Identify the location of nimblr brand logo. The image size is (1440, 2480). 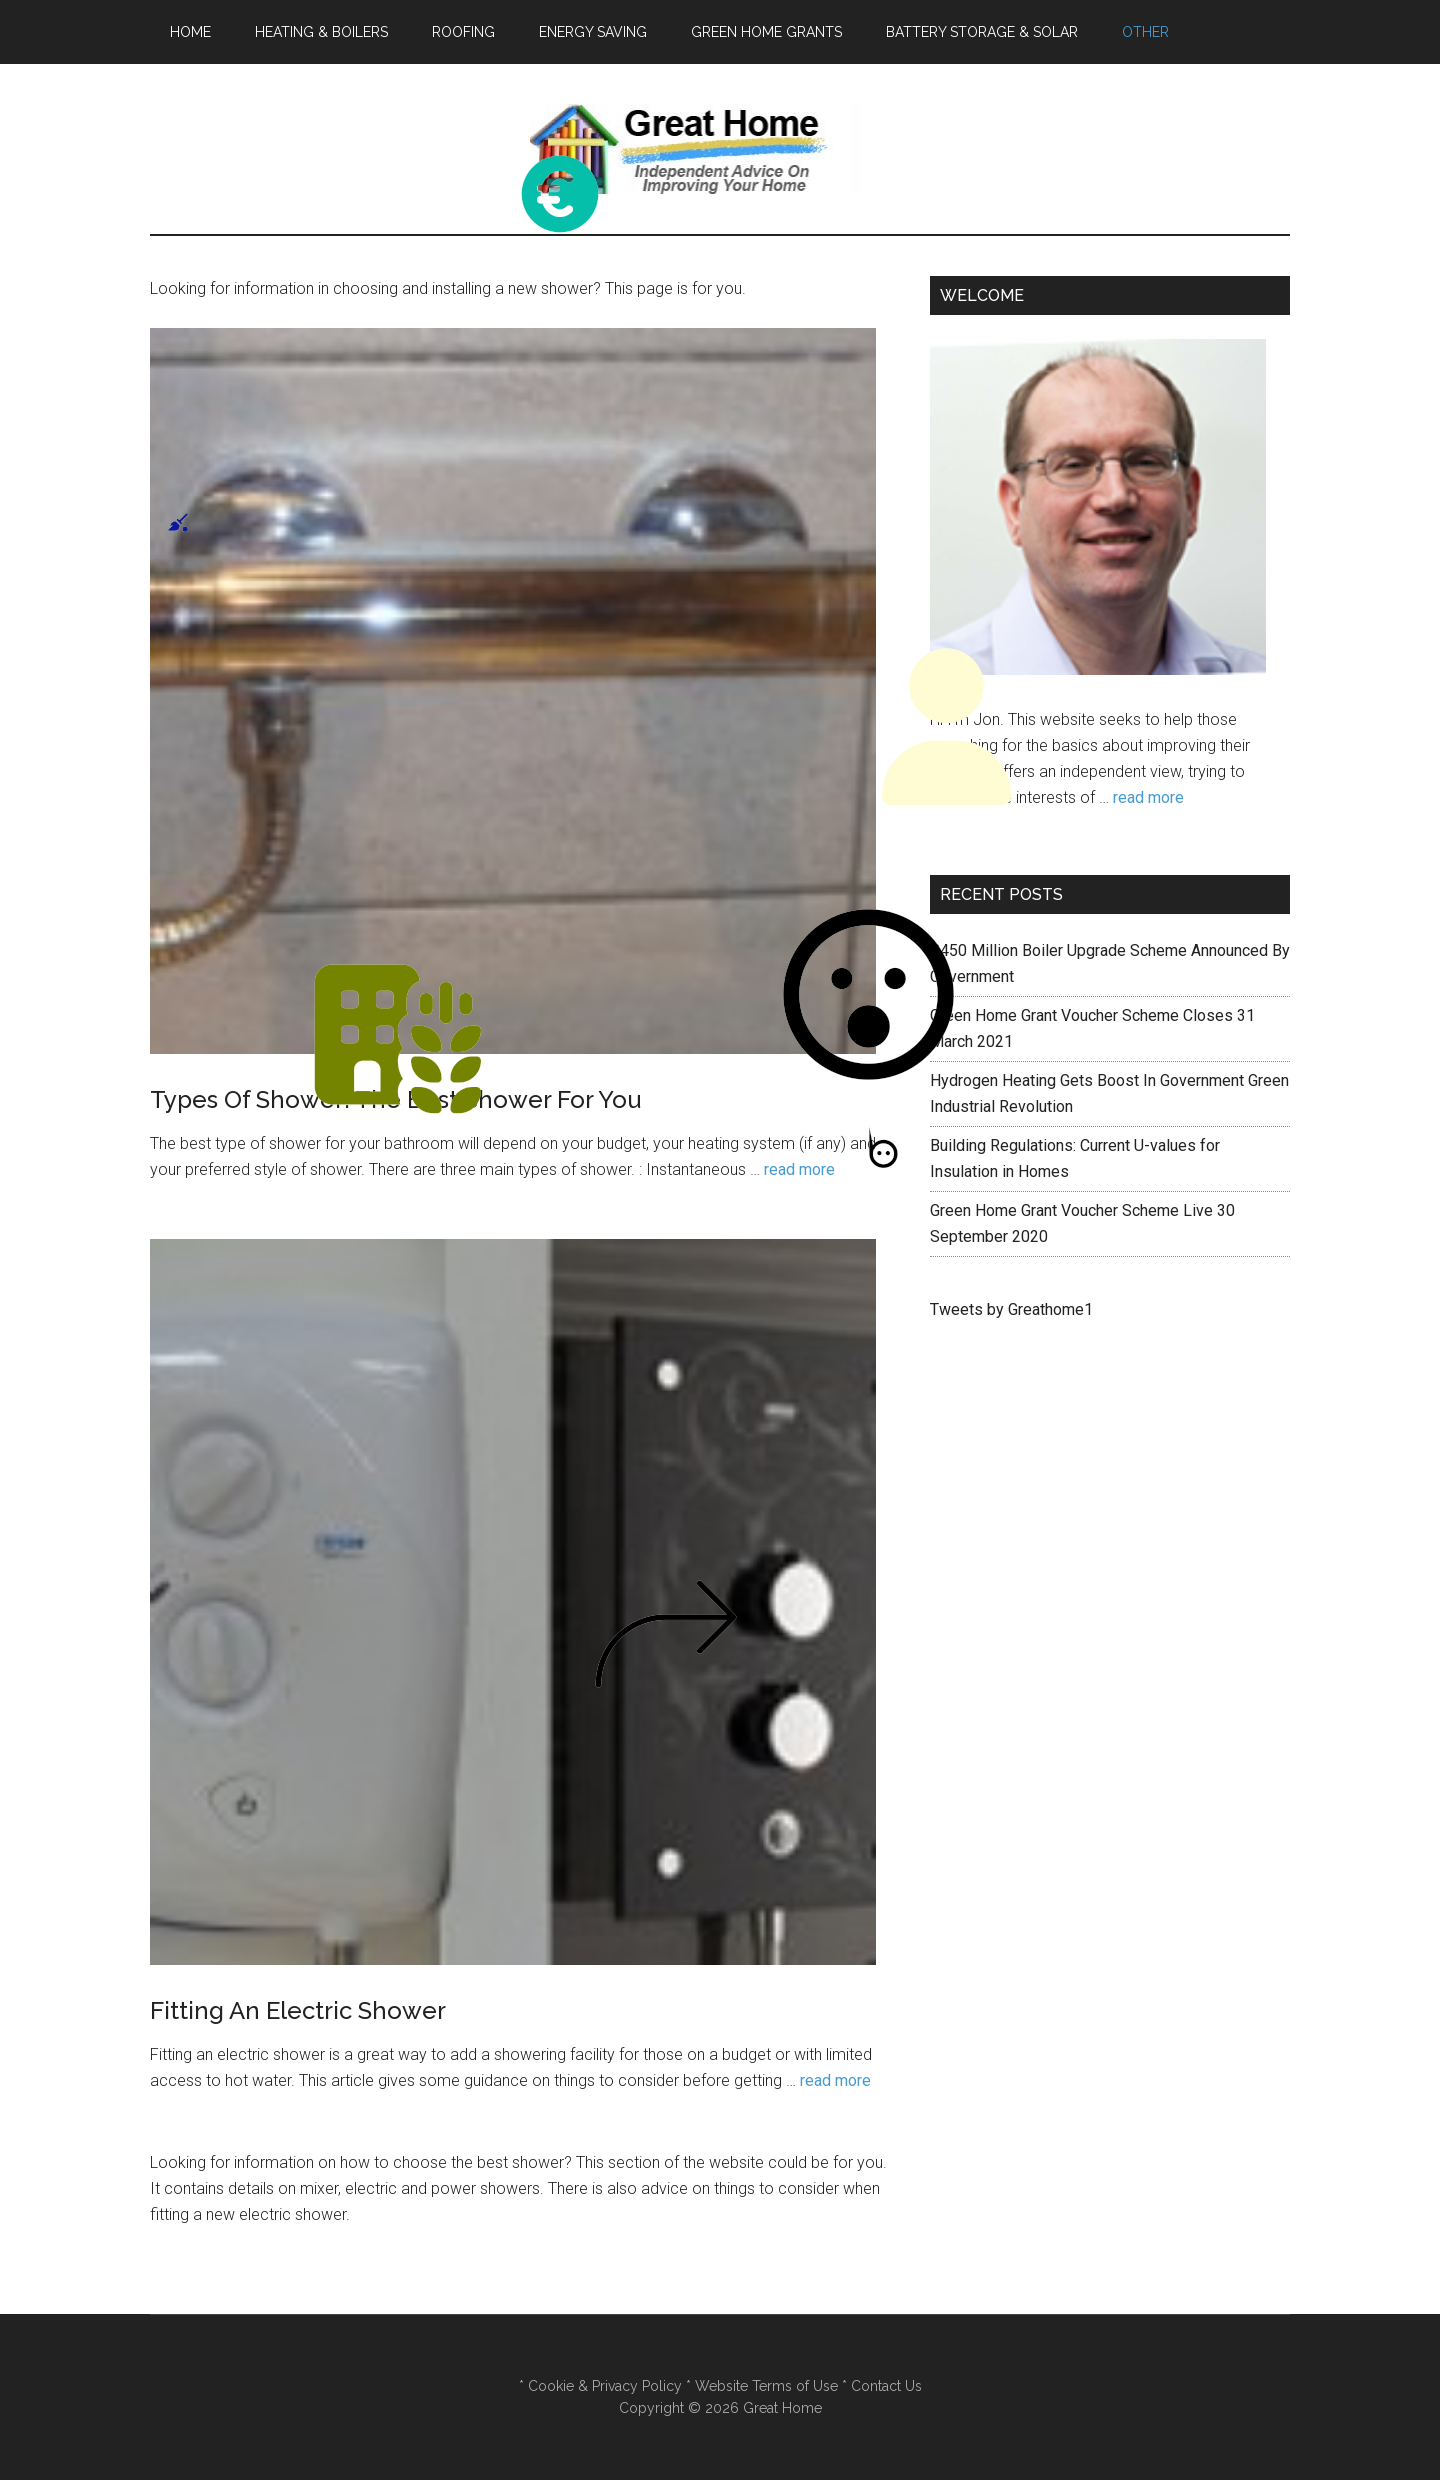
(883, 1147).